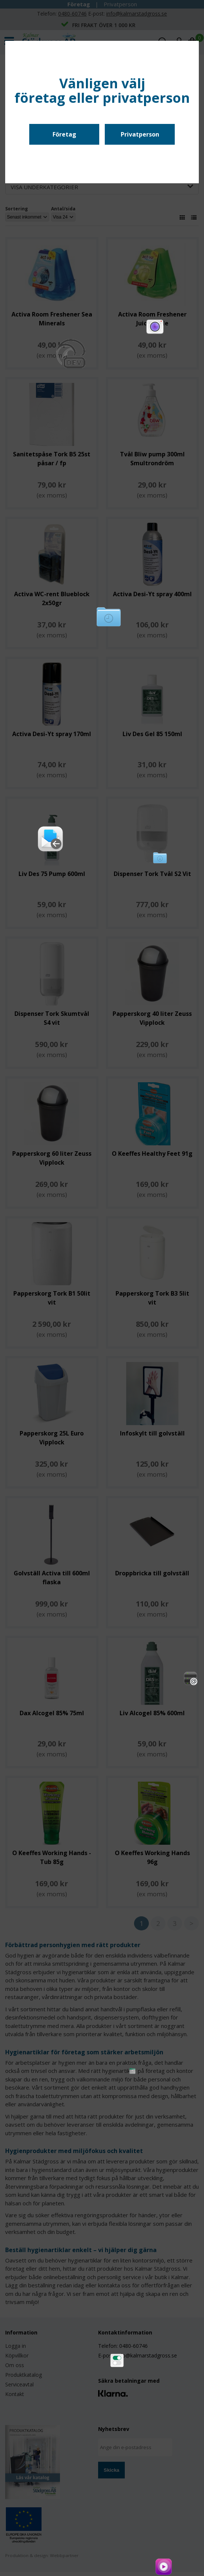 This screenshot has width=204, height=2576. Describe the element at coordinates (132, 2071) in the screenshot. I see `open file manager application` at that location.